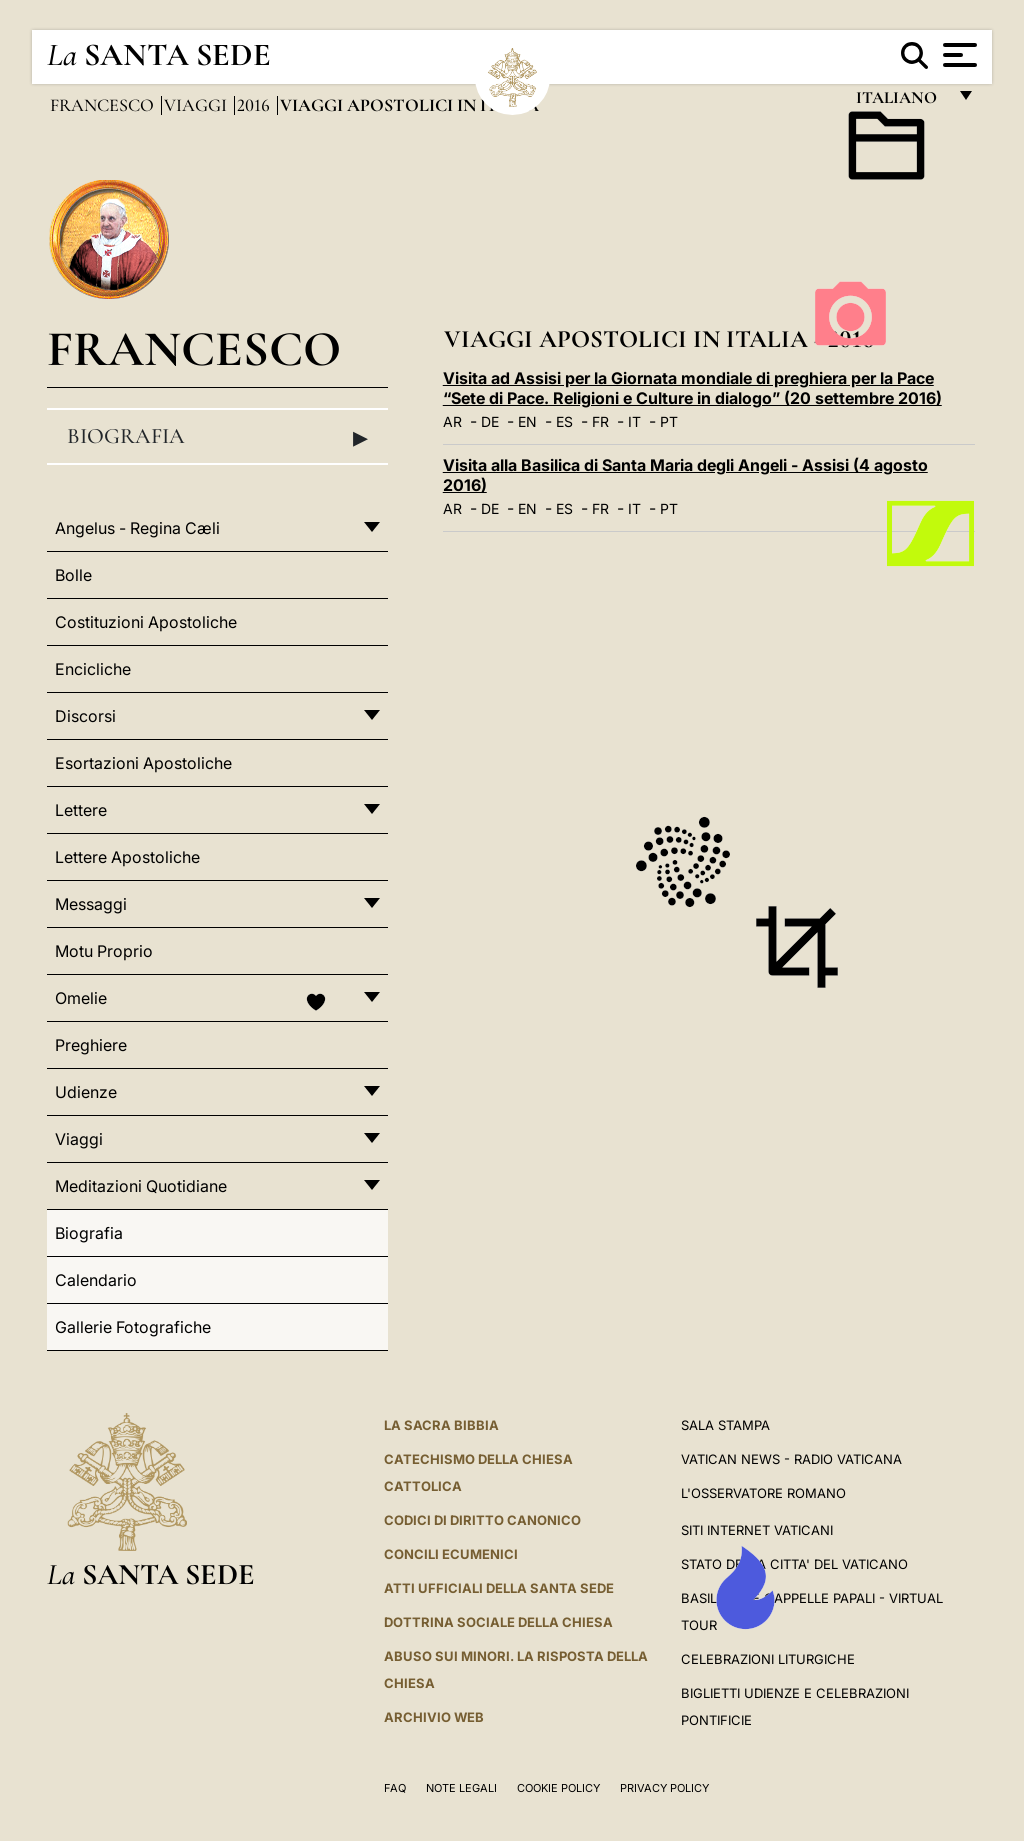 The width and height of the screenshot is (1024, 1841). What do you see at coordinates (850, 313) in the screenshot?
I see `take a photo` at bounding box center [850, 313].